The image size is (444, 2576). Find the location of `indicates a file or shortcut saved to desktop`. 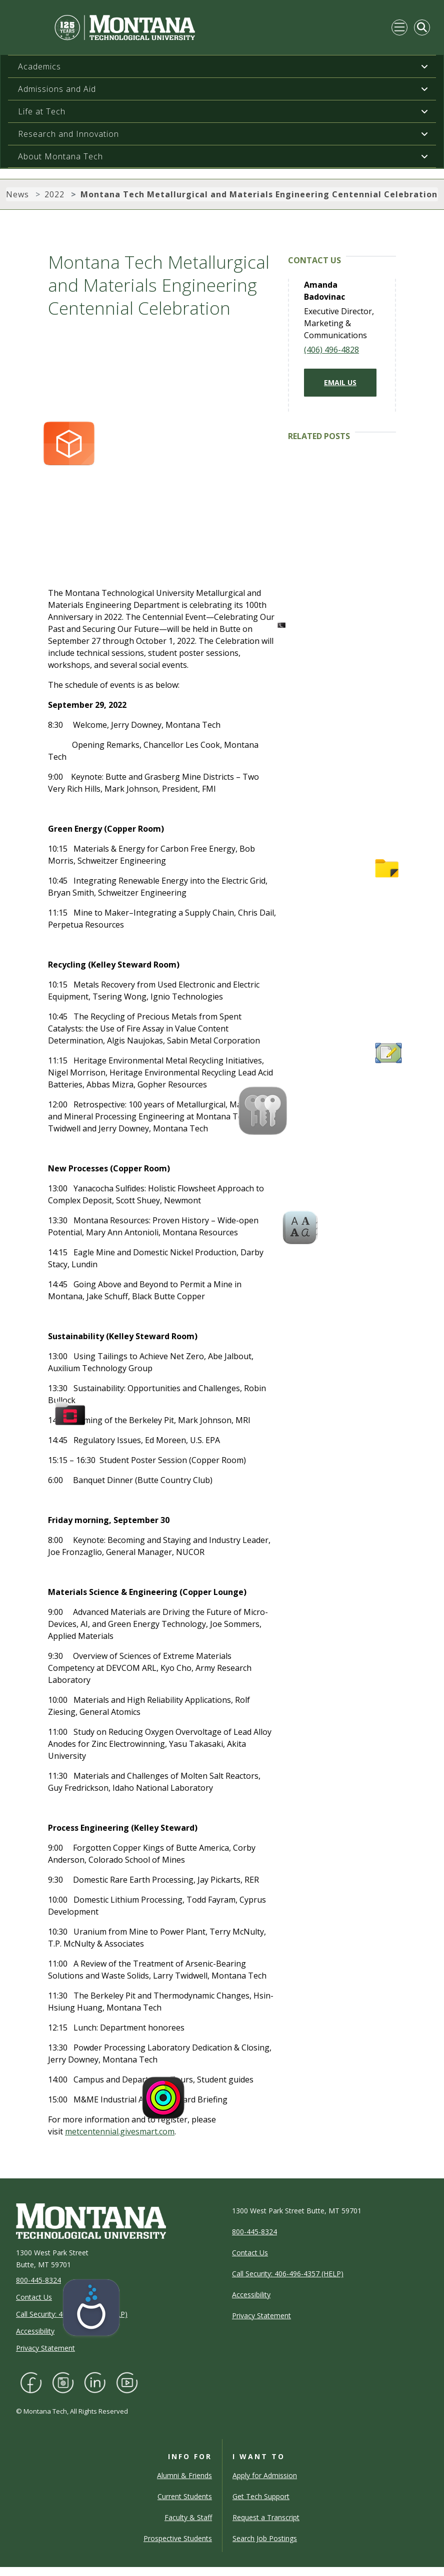

indicates a file or shortcut saved to desktop is located at coordinates (388, 1053).